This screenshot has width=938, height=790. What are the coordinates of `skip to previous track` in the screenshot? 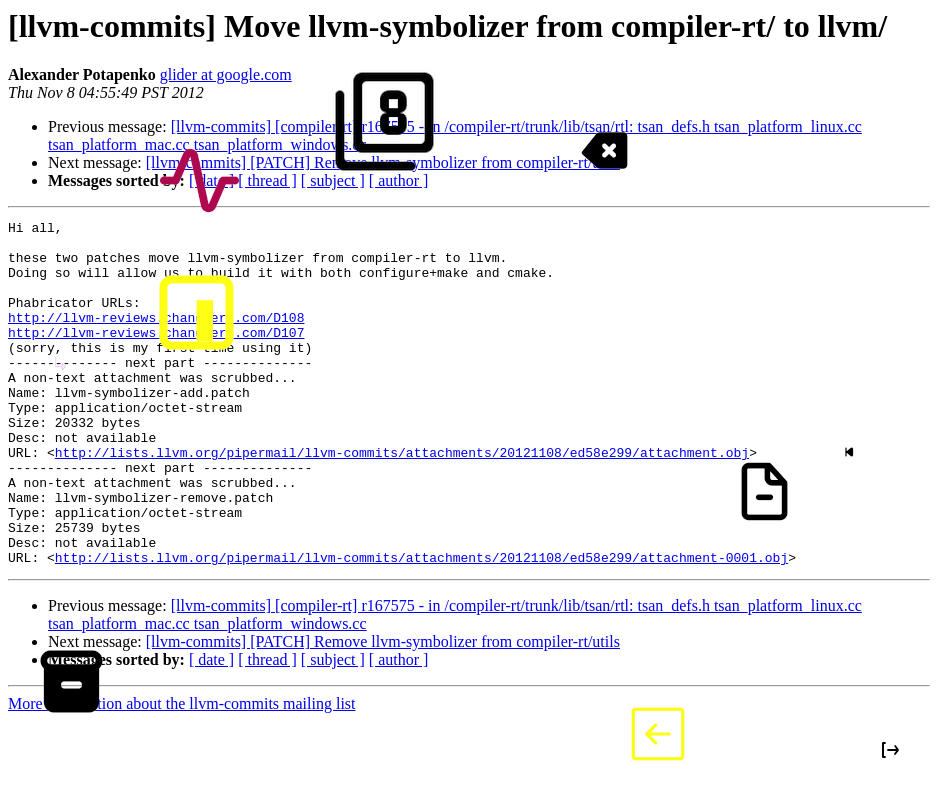 It's located at (849, 452).